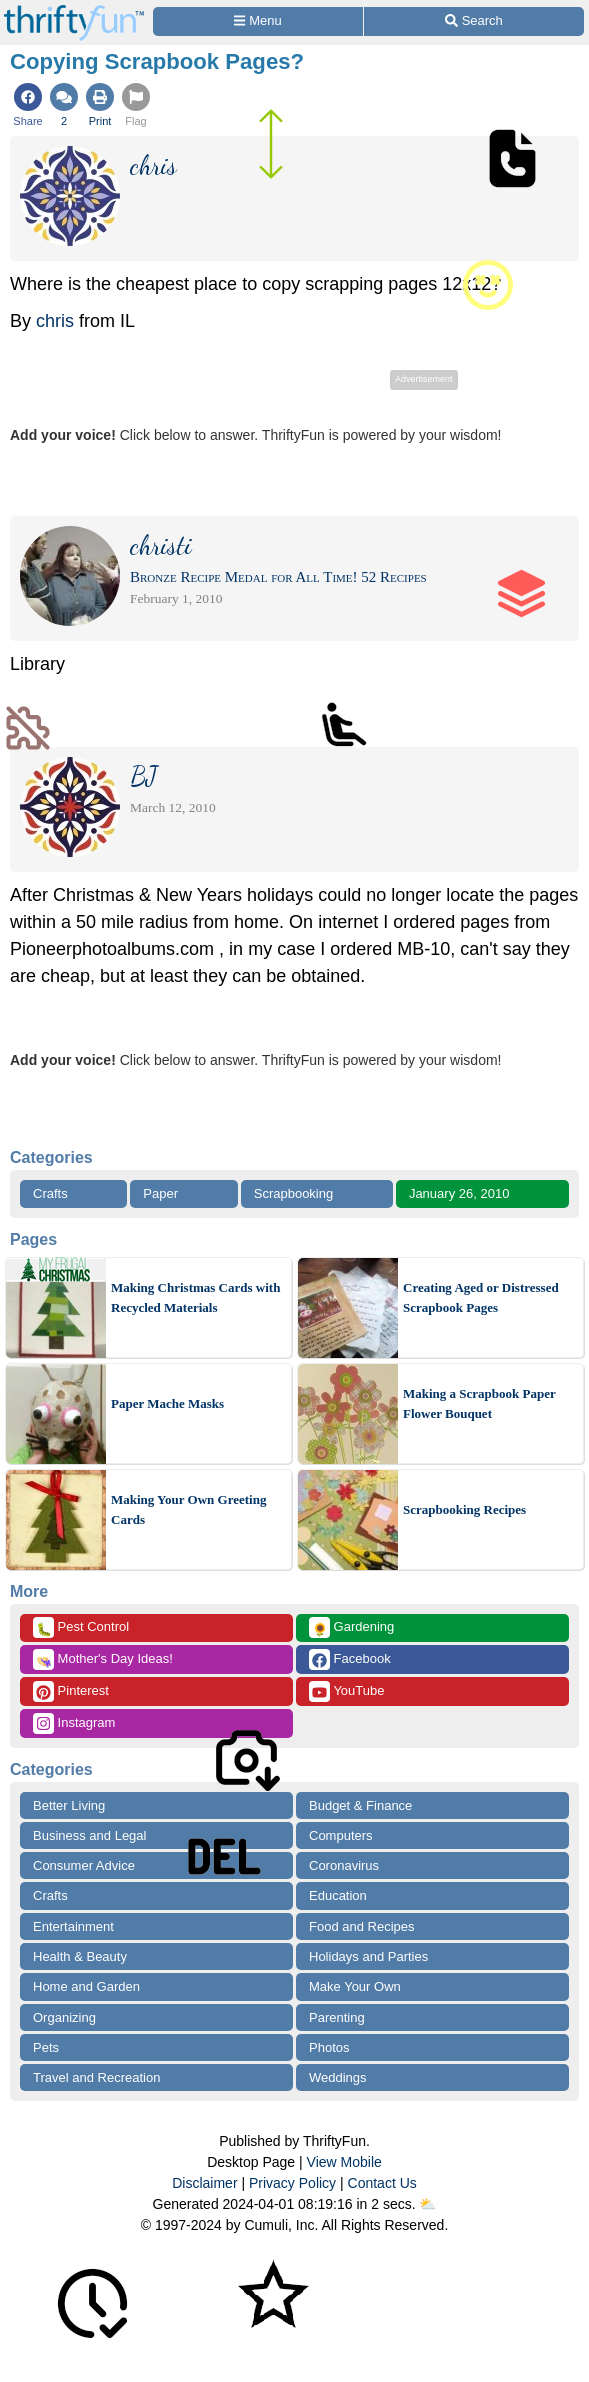  Describe the element at coordinates (344, 725) in the screenshot. I see `select extra legroom or recline seating` at that location.